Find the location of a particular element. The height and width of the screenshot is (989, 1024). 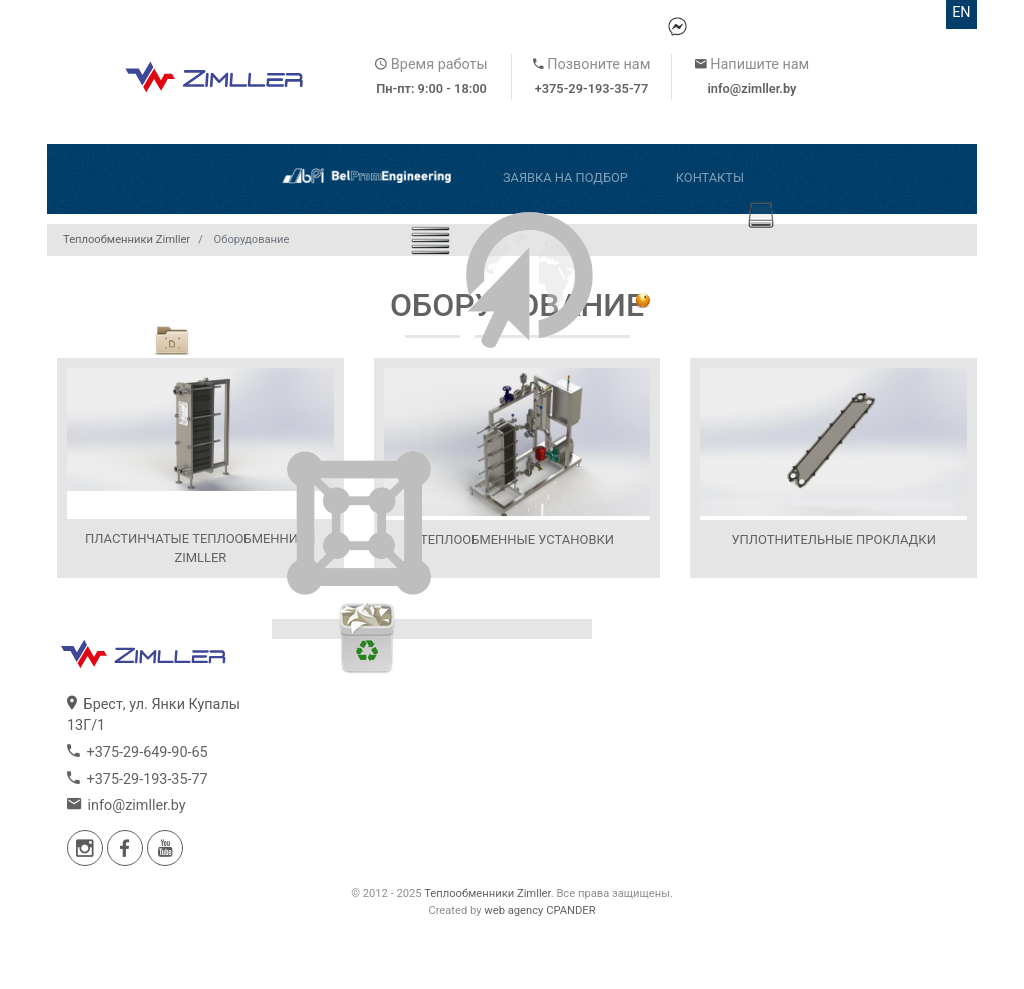

access removable disk in sidebar is located at coordinates (761, 215).